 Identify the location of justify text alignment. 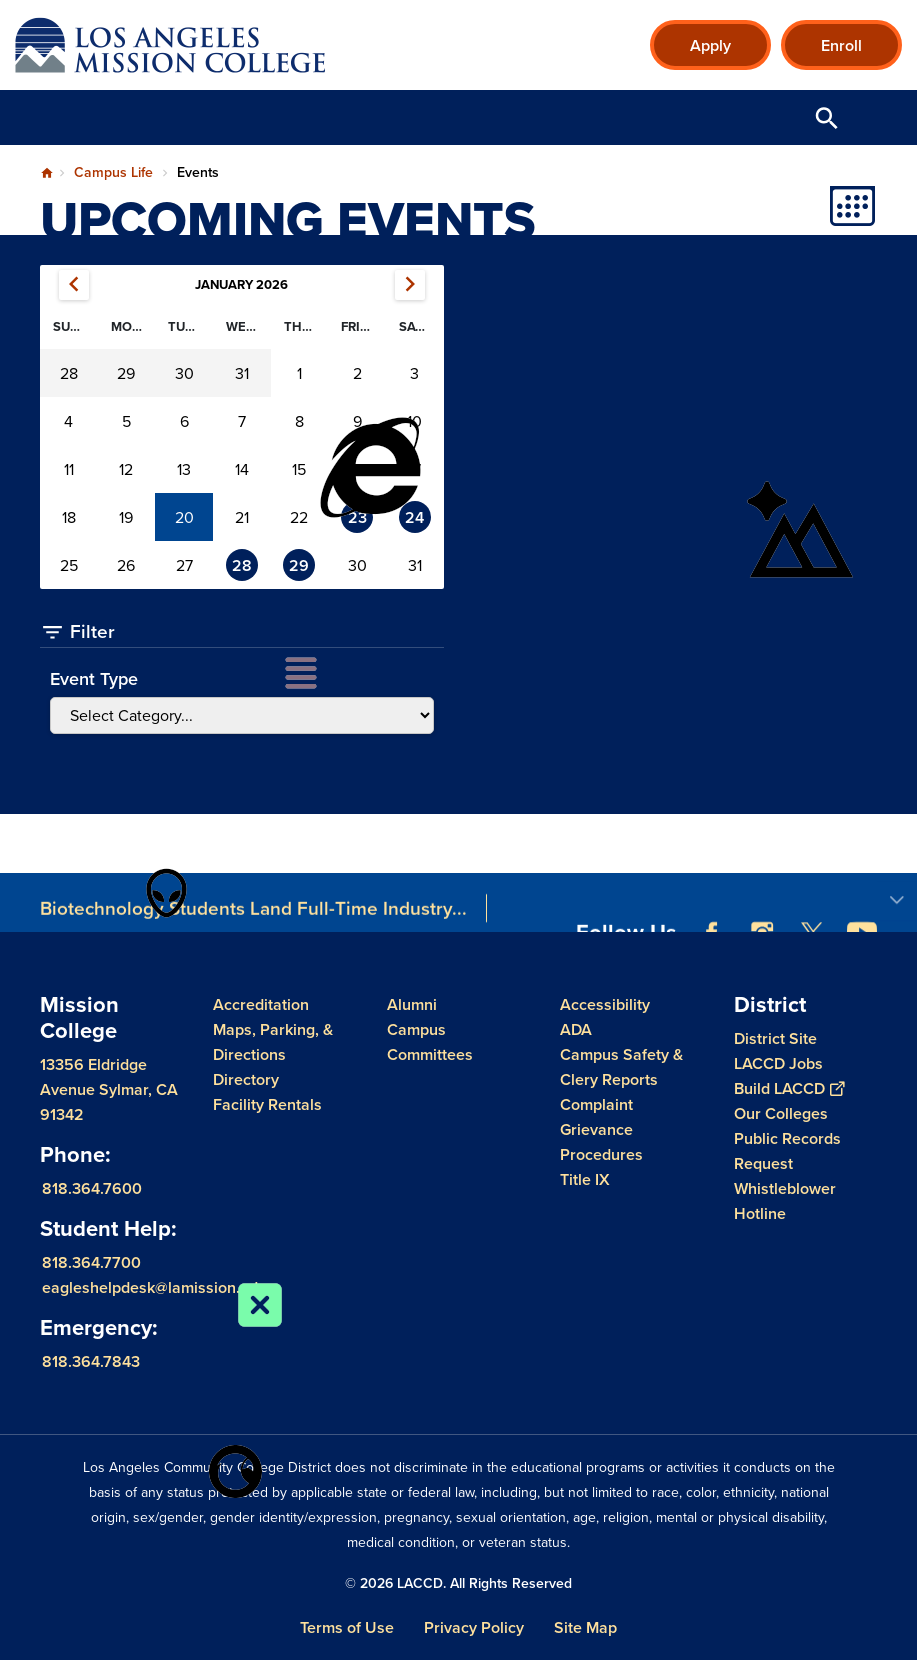
(301, 673).